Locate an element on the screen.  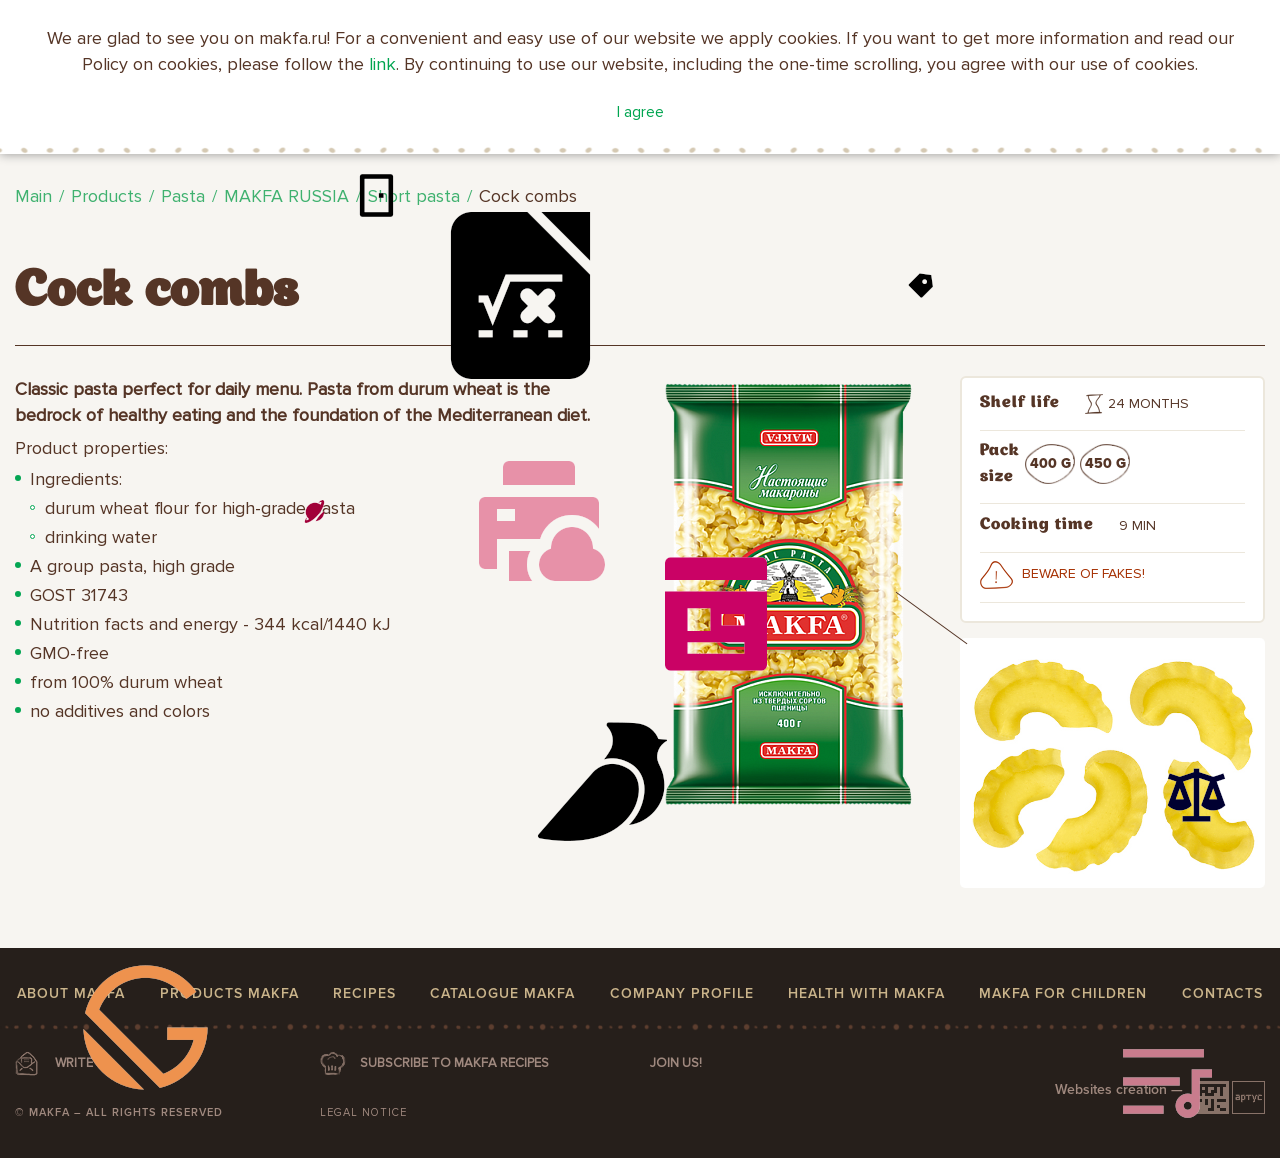
visit instatus website or service is located at coordinates (314, 511).